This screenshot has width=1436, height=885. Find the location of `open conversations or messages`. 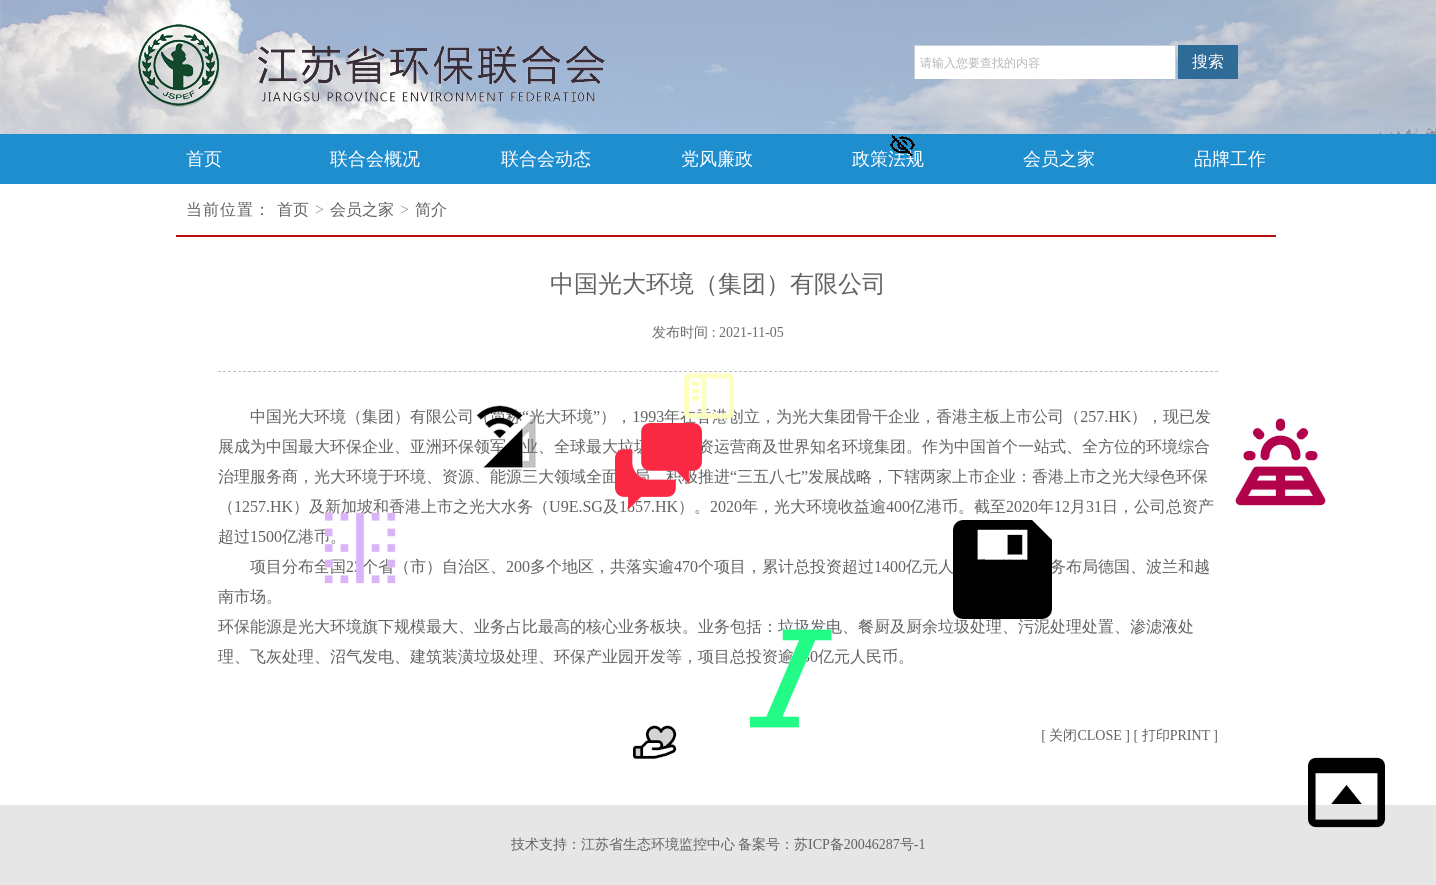

open conversations or messages is located at coordinates (658, 466).